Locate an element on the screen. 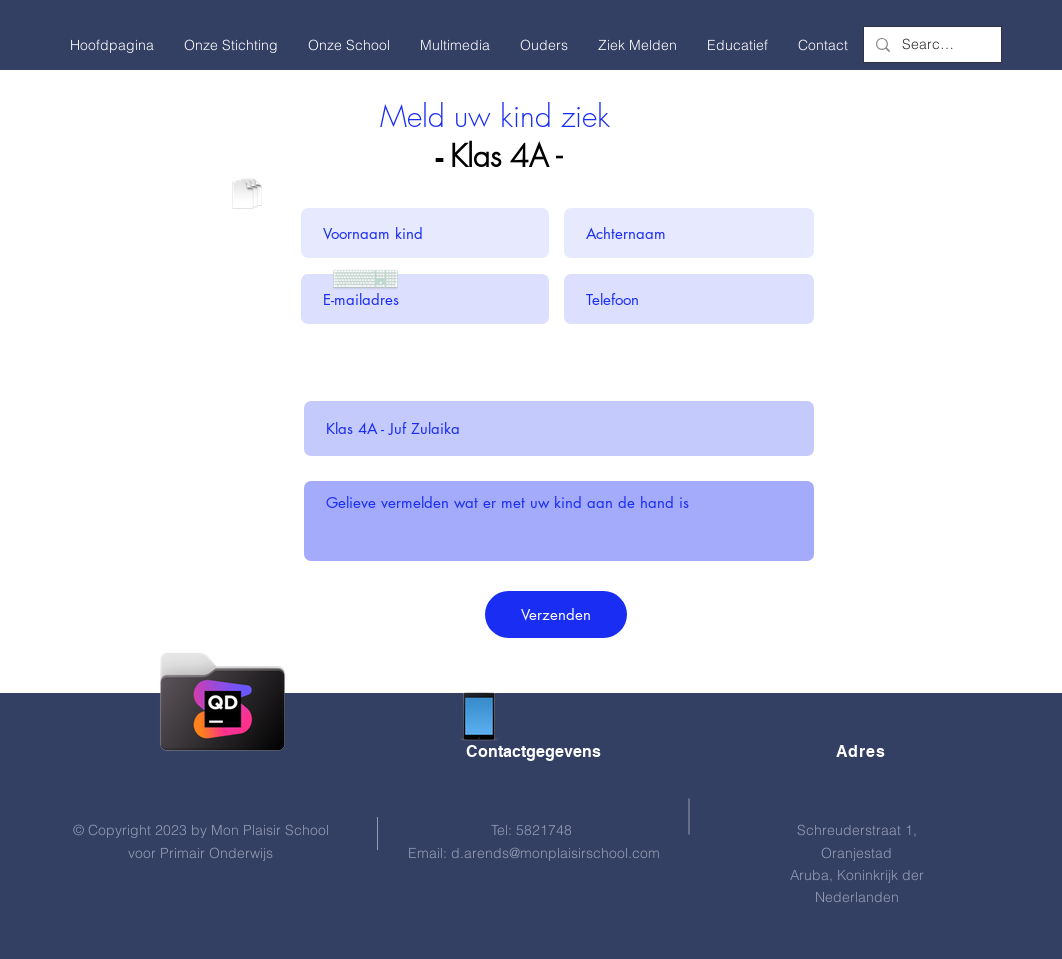  indicates a connected iPad mini device is located at coordinates (479, 712).